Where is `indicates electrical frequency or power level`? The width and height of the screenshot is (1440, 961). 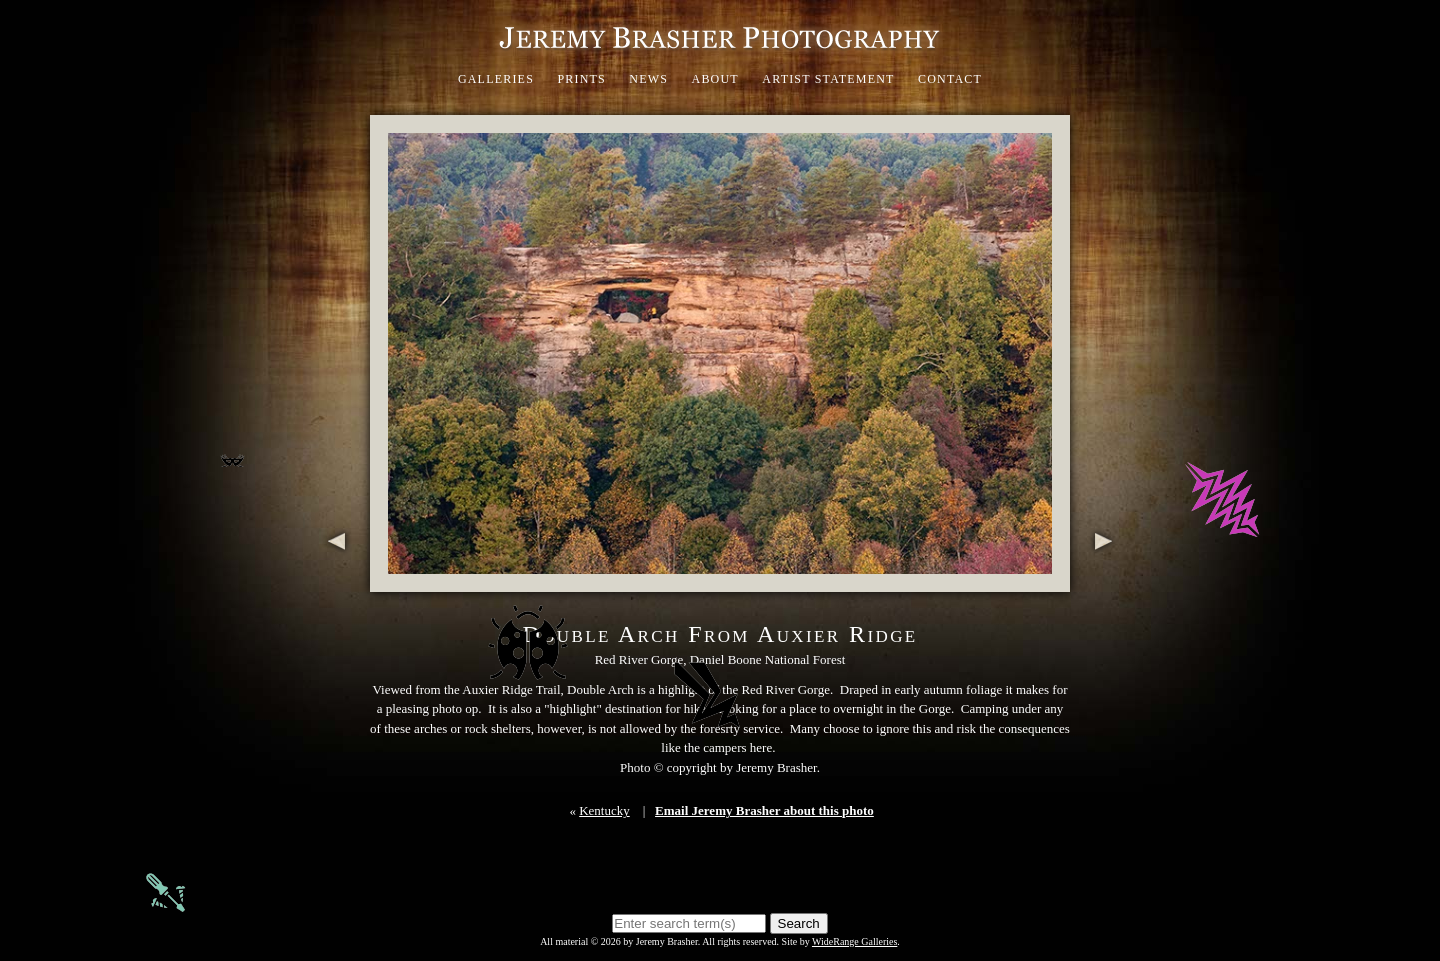
indicates electrical frequency or power level is located at coordinates (1222, 499).